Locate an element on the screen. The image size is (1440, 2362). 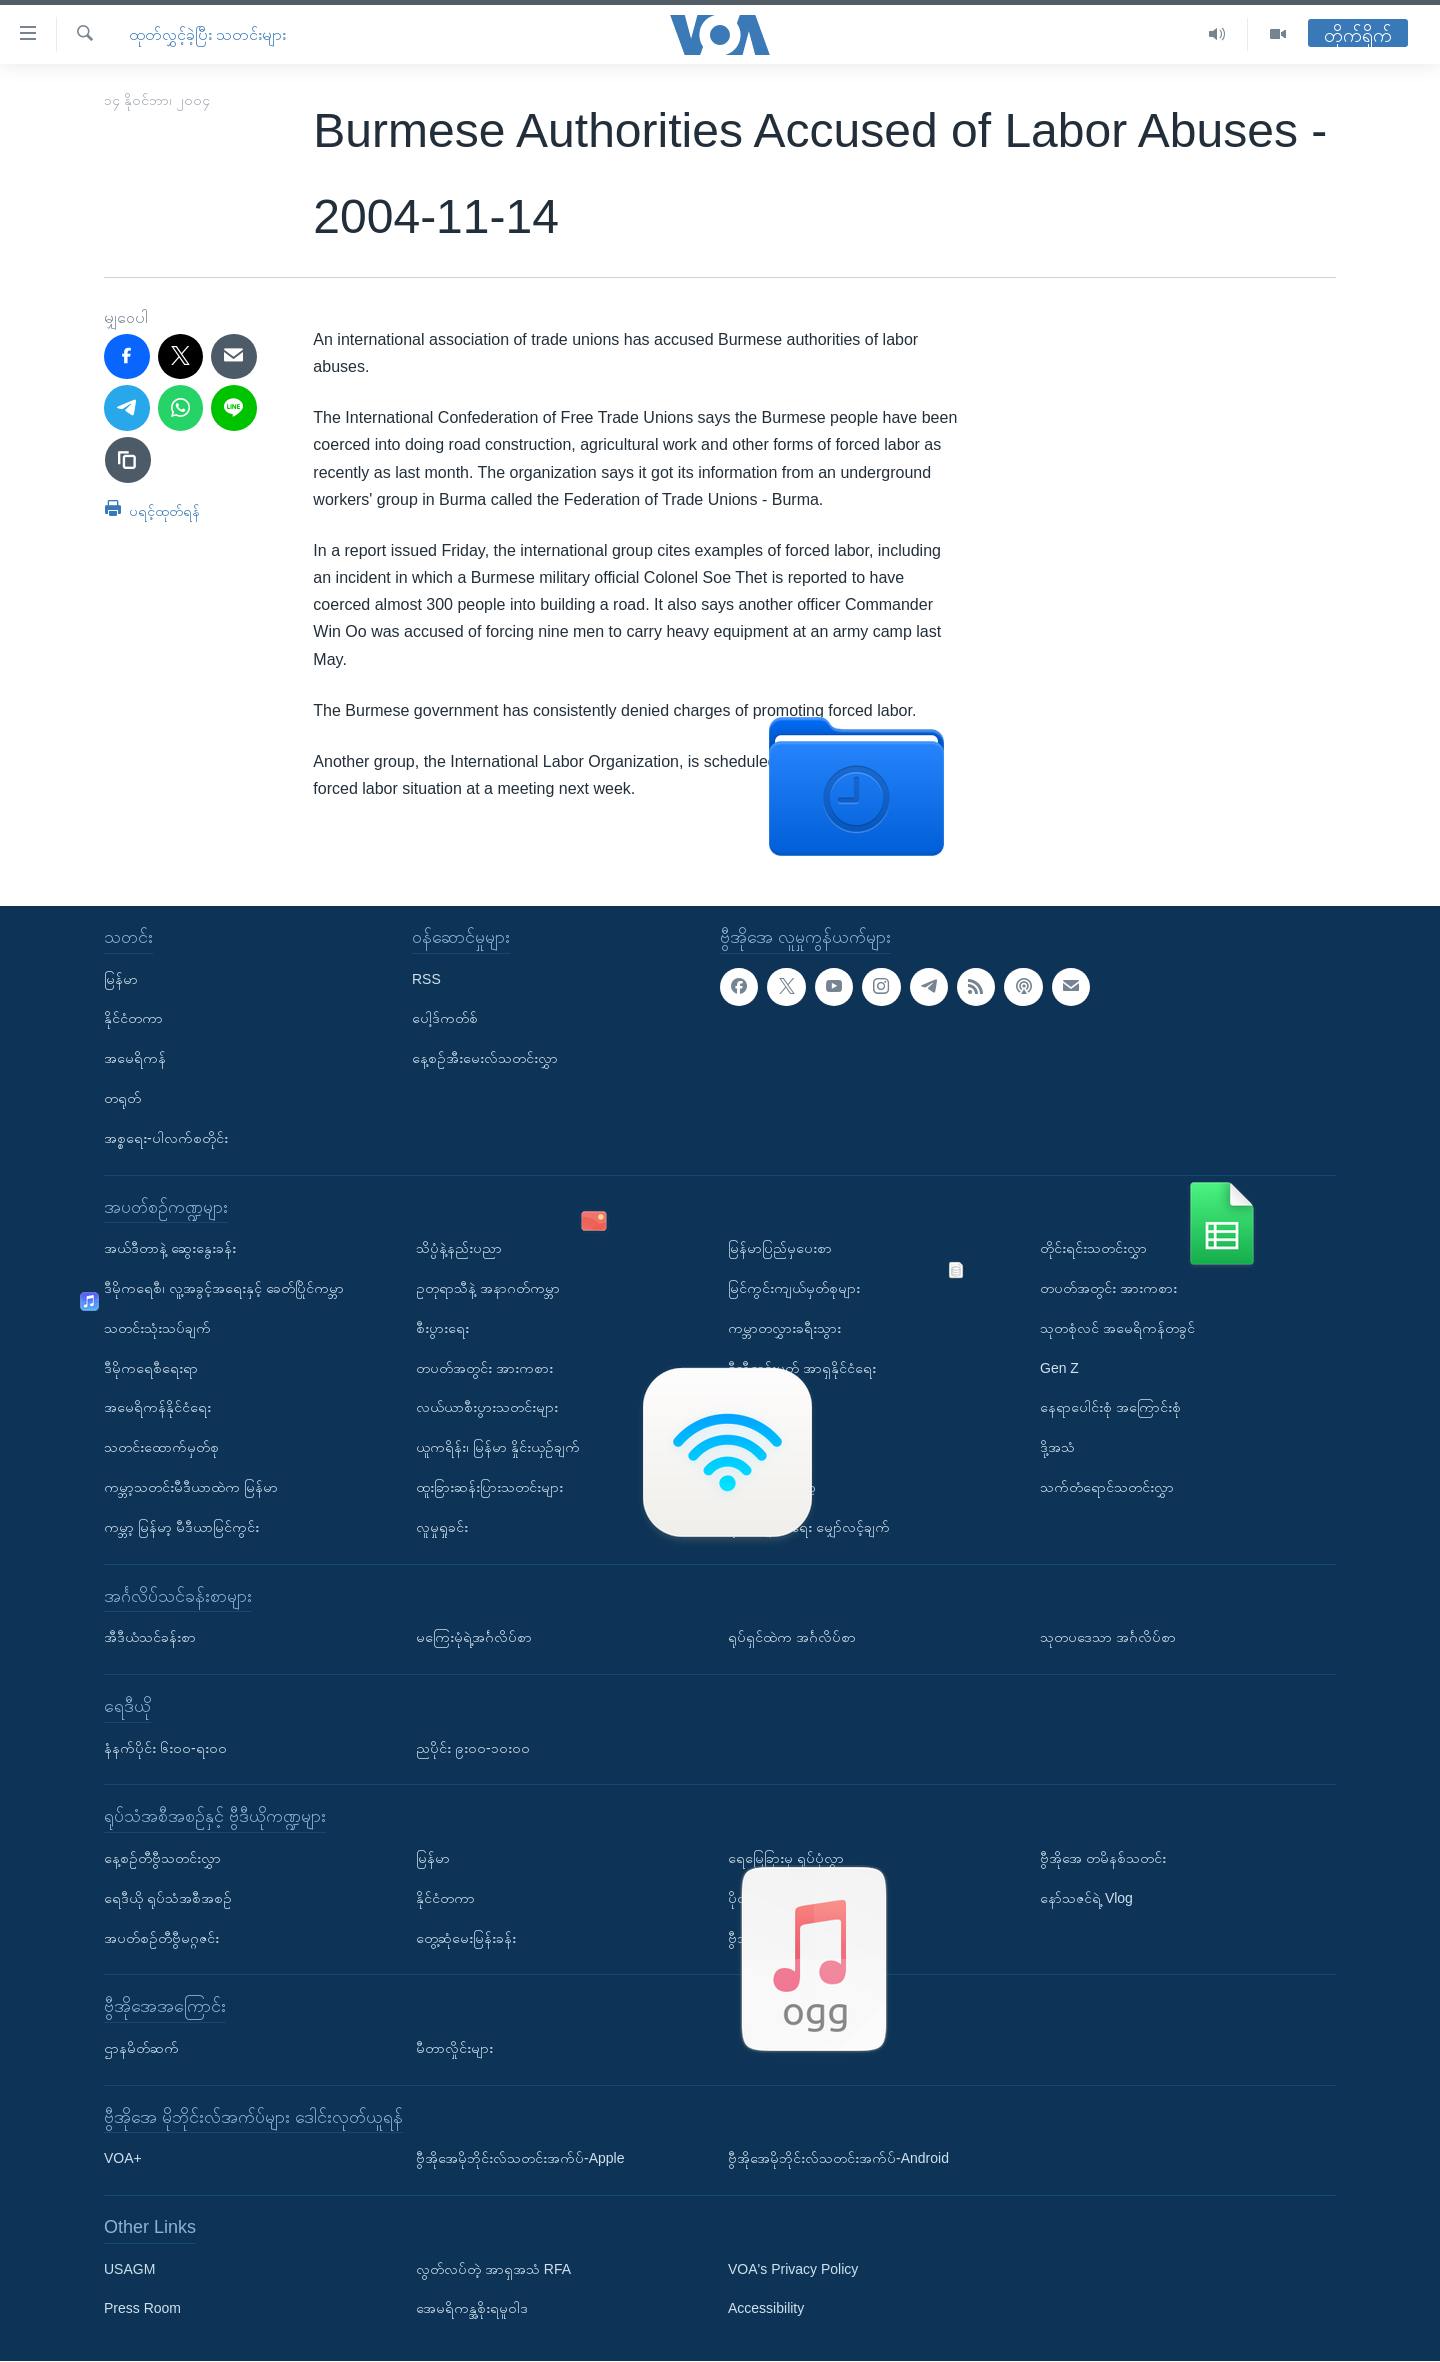
sqlite3 database file is located at coordinates (956, 1270).